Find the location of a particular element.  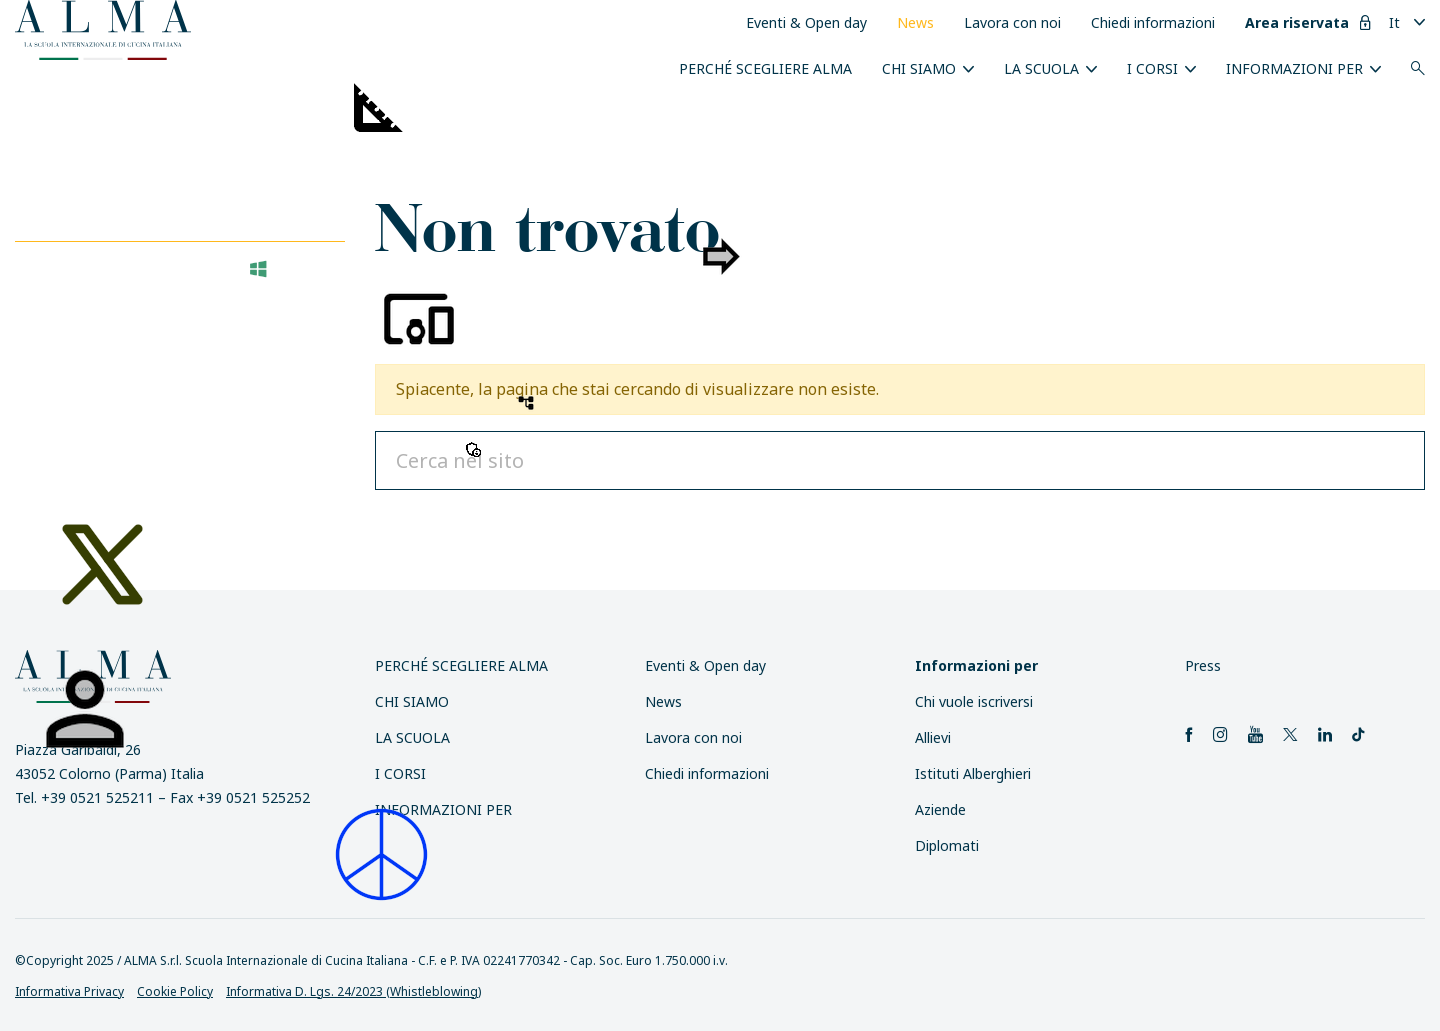

open the Windows start menu is located at coordinates (259, 269).